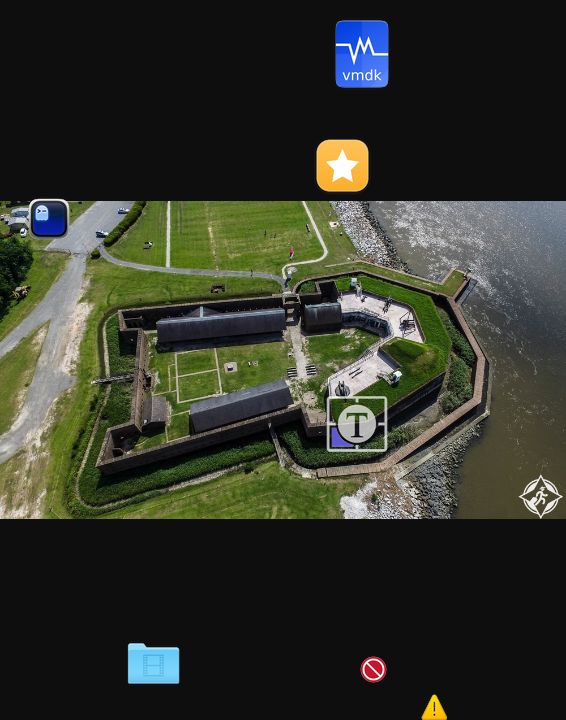 The image size is (566, 720). Describe the element at coordinates (342, 166) in the screenshot. I see `view featured applications` at that location.